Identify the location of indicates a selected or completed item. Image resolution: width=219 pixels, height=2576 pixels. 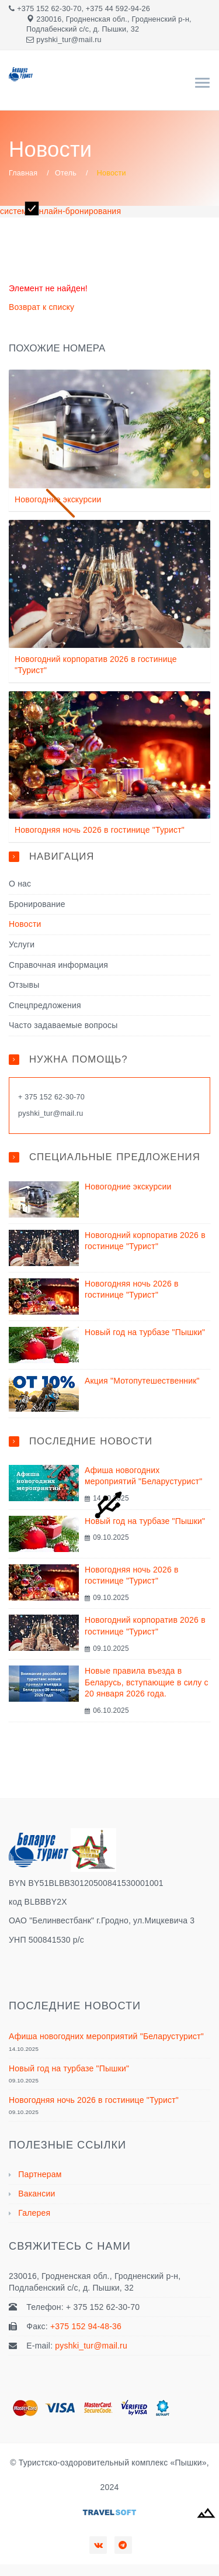
(32, 208).